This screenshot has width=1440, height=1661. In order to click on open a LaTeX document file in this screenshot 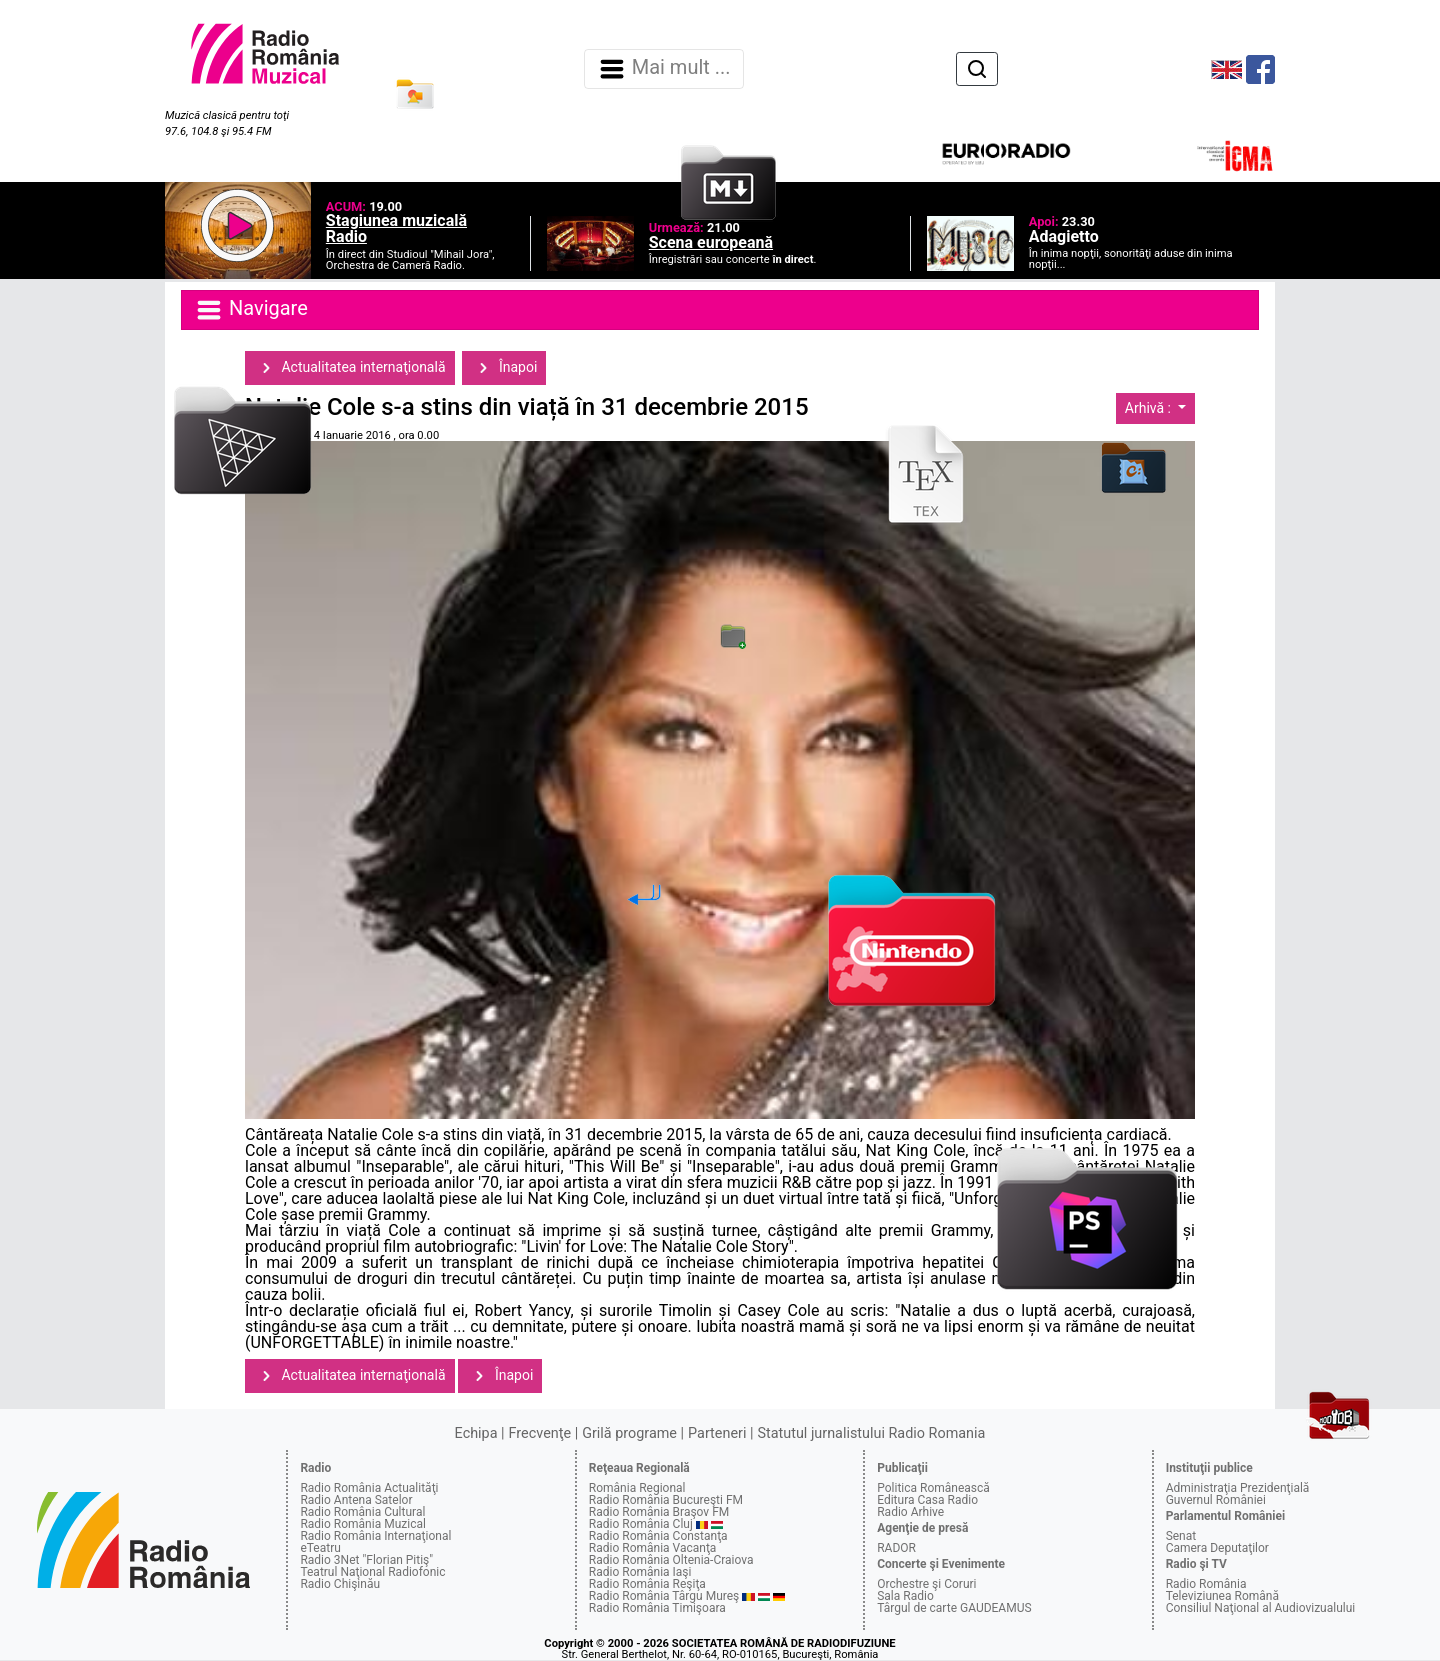, I will do `click(926, 476)`.